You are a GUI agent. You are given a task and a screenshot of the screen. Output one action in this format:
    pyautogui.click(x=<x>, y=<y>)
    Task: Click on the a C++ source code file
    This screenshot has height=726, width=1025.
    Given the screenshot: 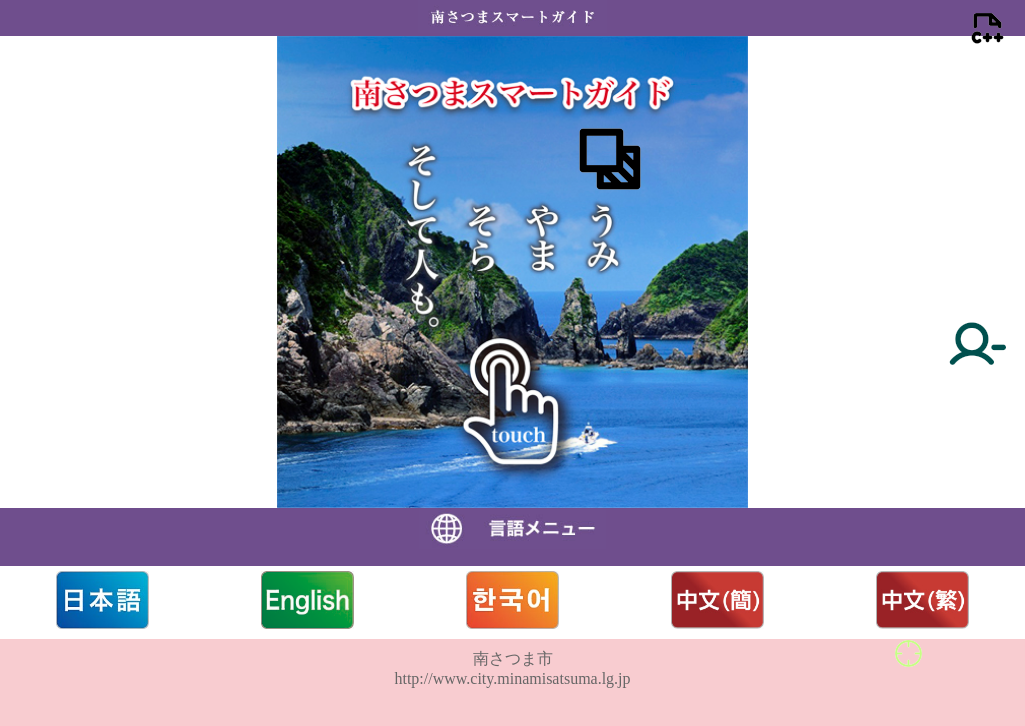 What is the action you would take?
    pyautogui.click(x=987, y=29)
    